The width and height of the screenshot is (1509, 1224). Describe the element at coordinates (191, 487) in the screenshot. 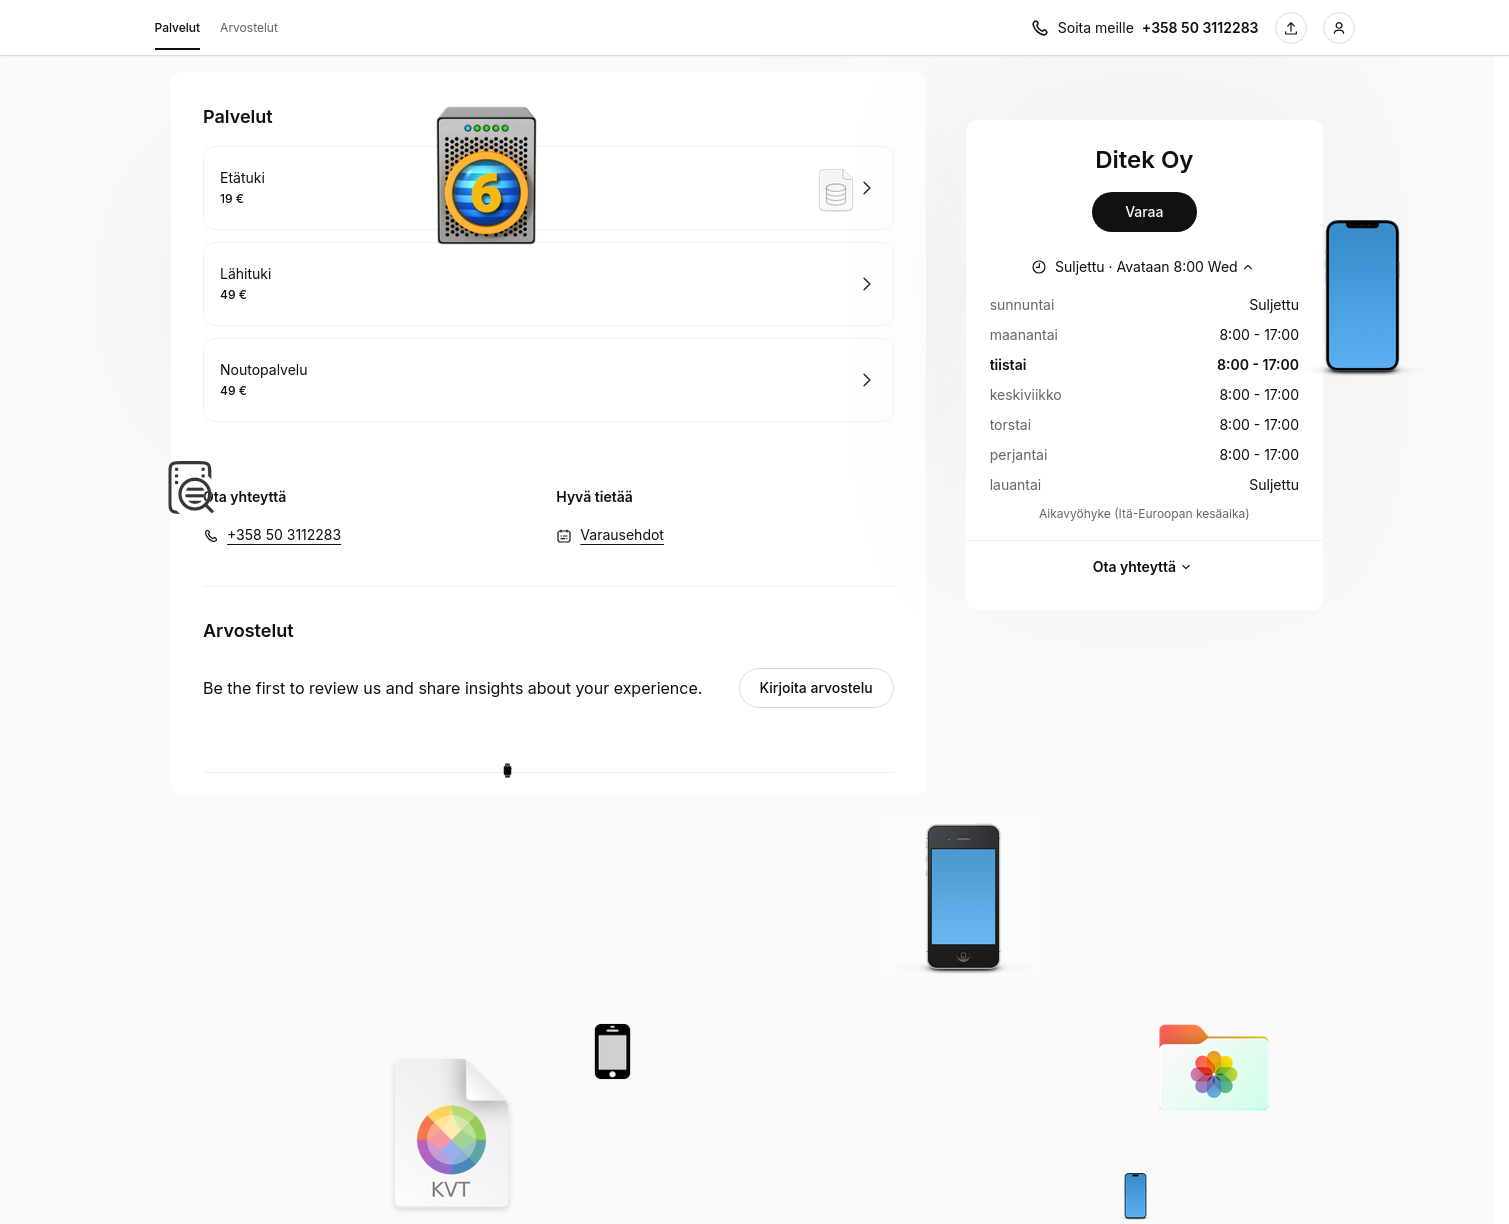

I see `open the system log viewer app` at that location.